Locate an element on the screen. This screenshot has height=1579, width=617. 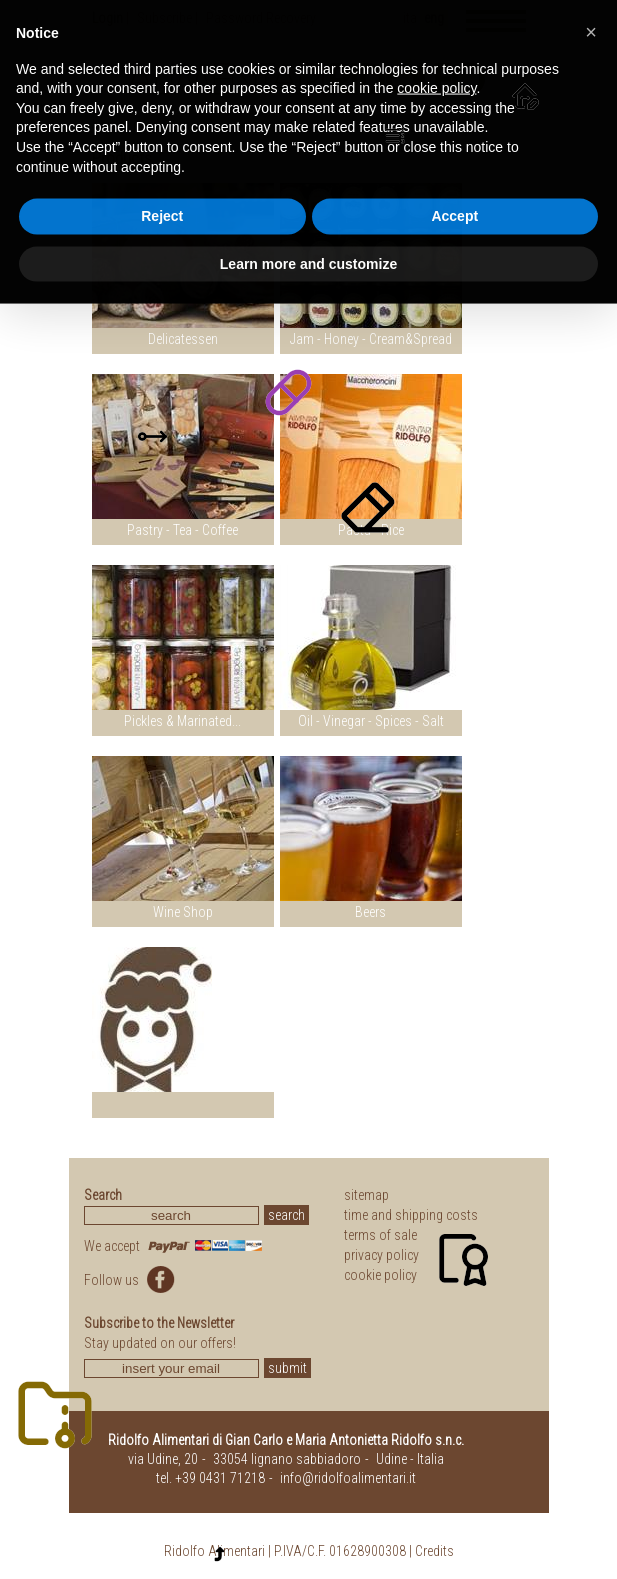
turn right then continue forward is located at coordinates (220, 1554).